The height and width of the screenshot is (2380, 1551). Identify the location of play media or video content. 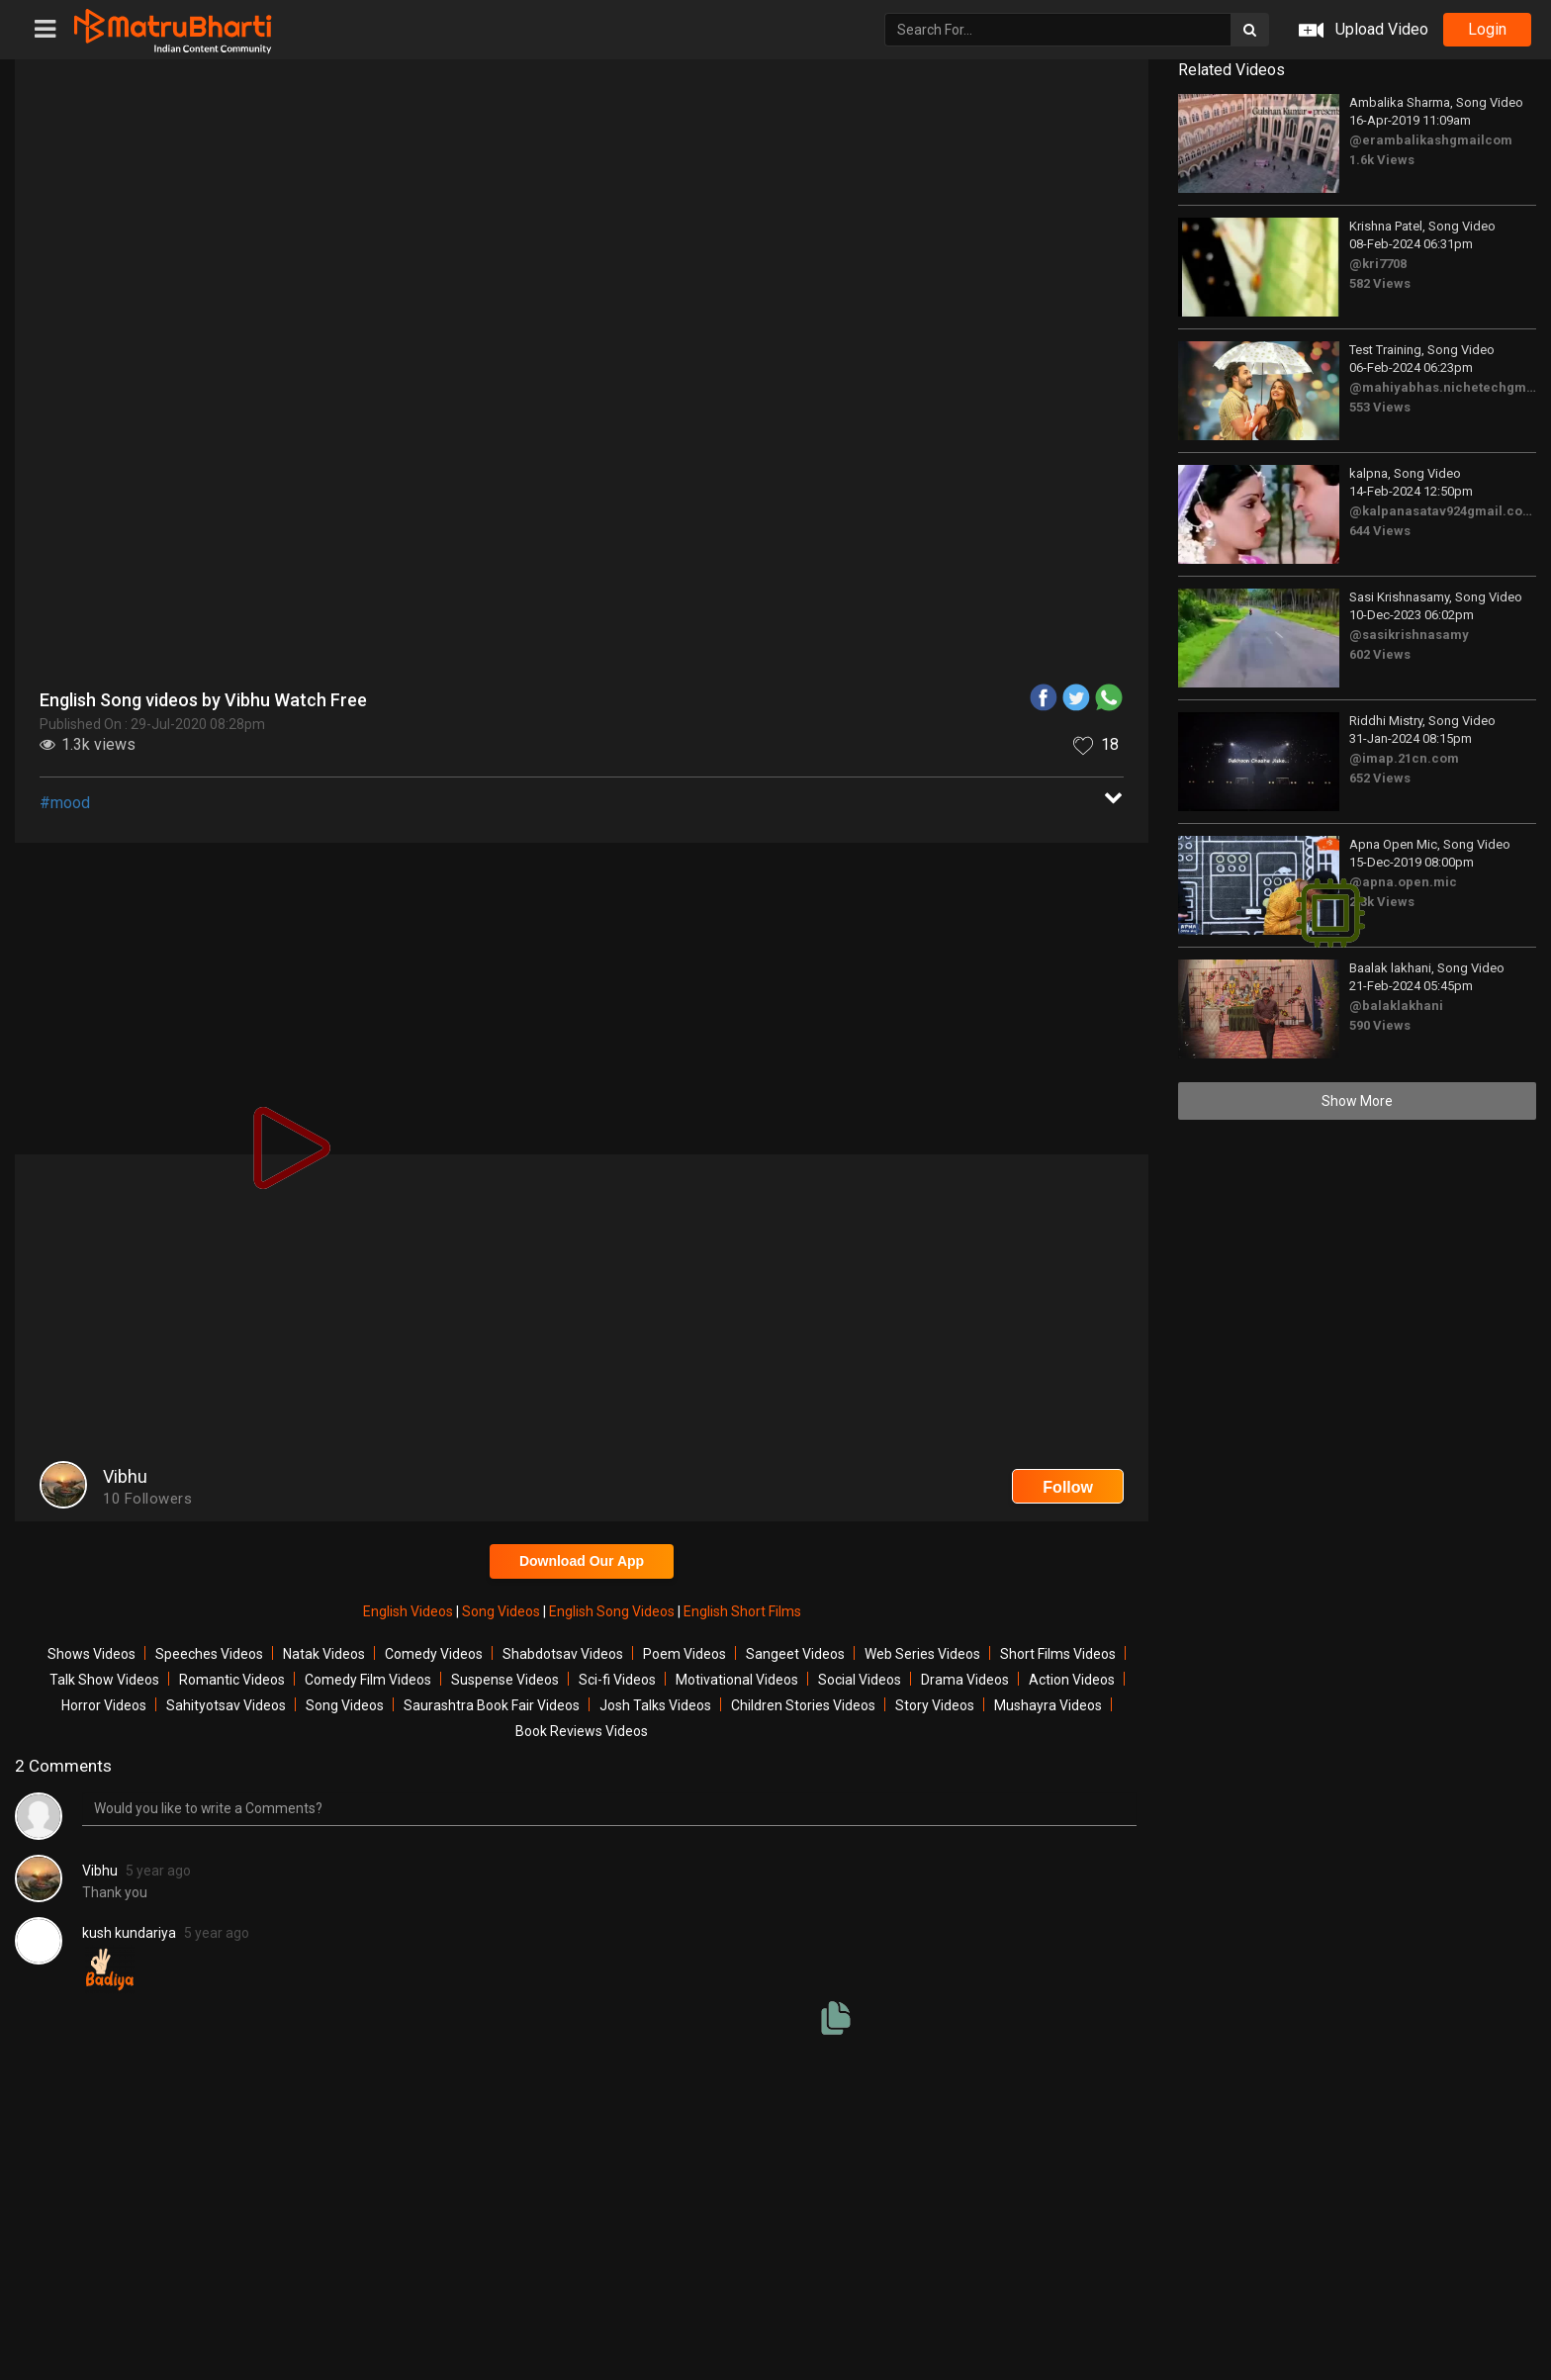
(291, 1147).